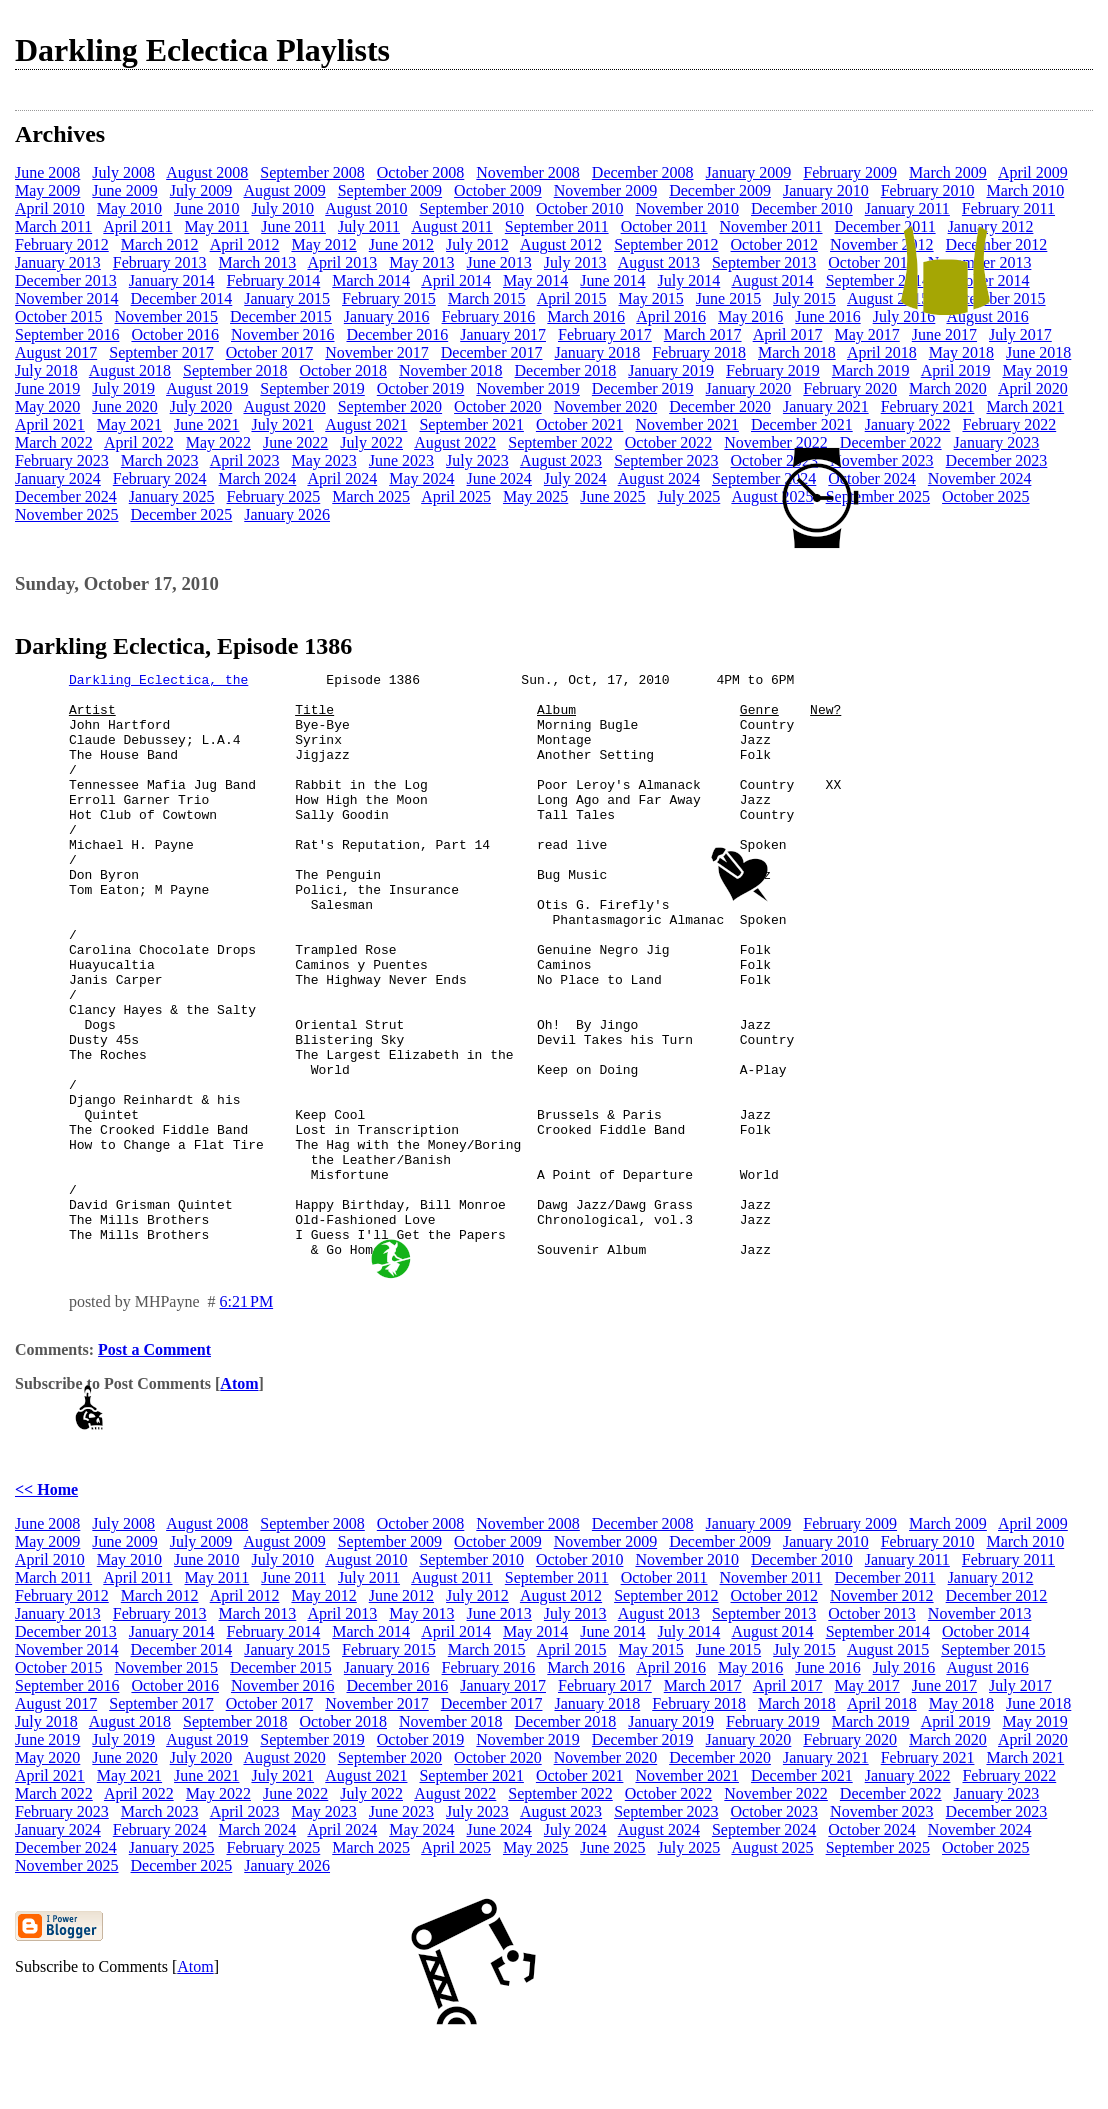 Image resolution: width=1108 pixels, height=2109 pixels. Describe the element at coordinates (740, 874) in the screenshot. I see `indicates a broken heart or heartbreak status` at that location.